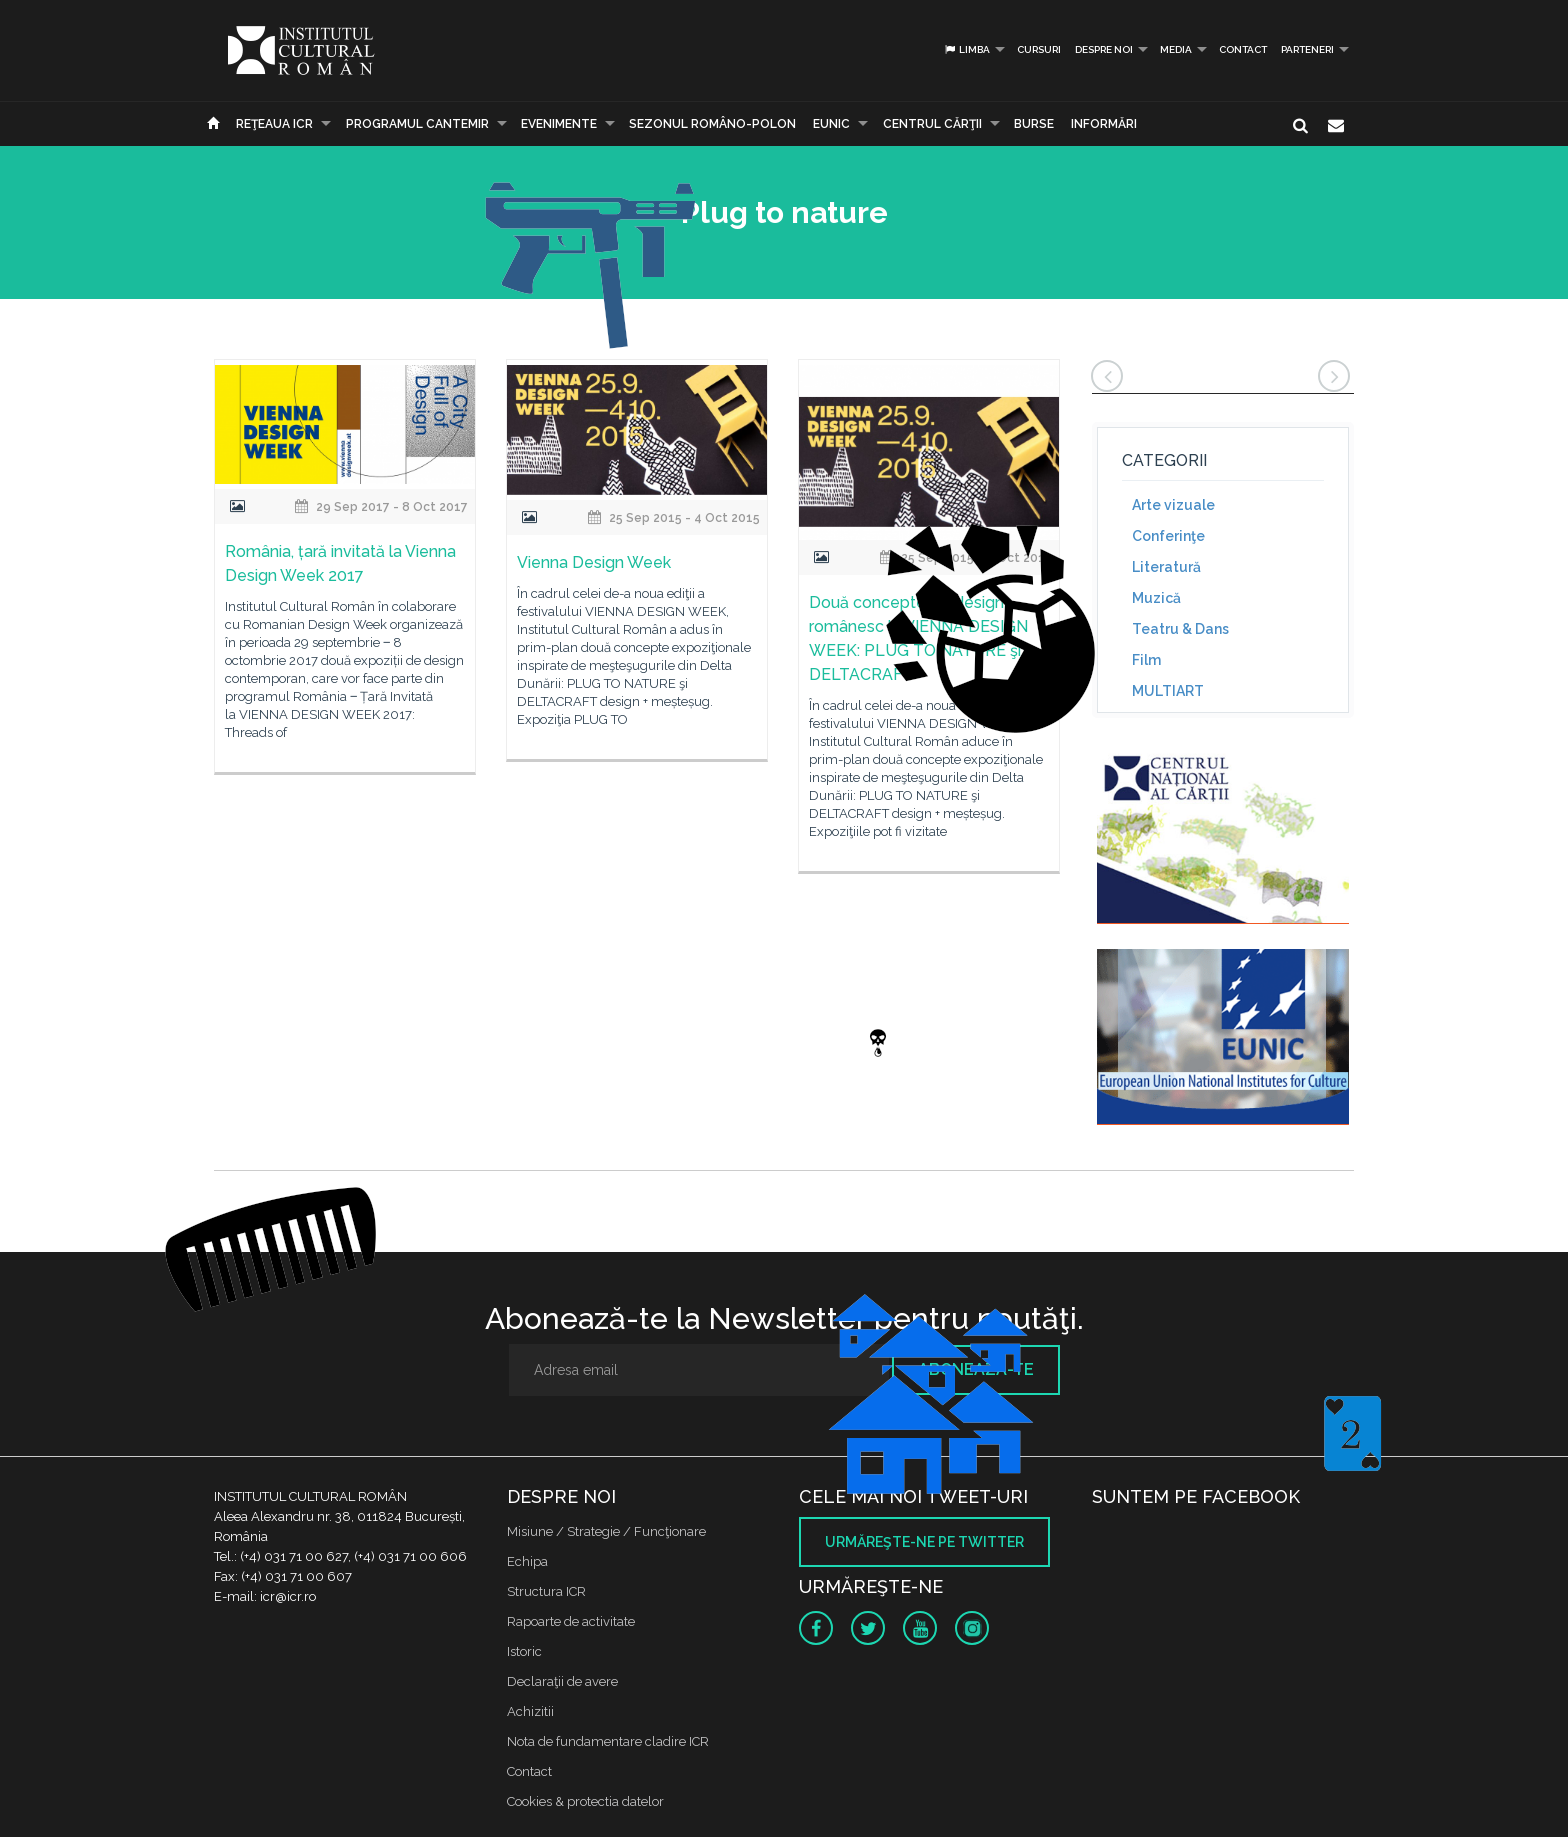 The width and height of the screenshot is (1568, 1837). I want to click on access grooming or personal care settings, so click(270, 1250).